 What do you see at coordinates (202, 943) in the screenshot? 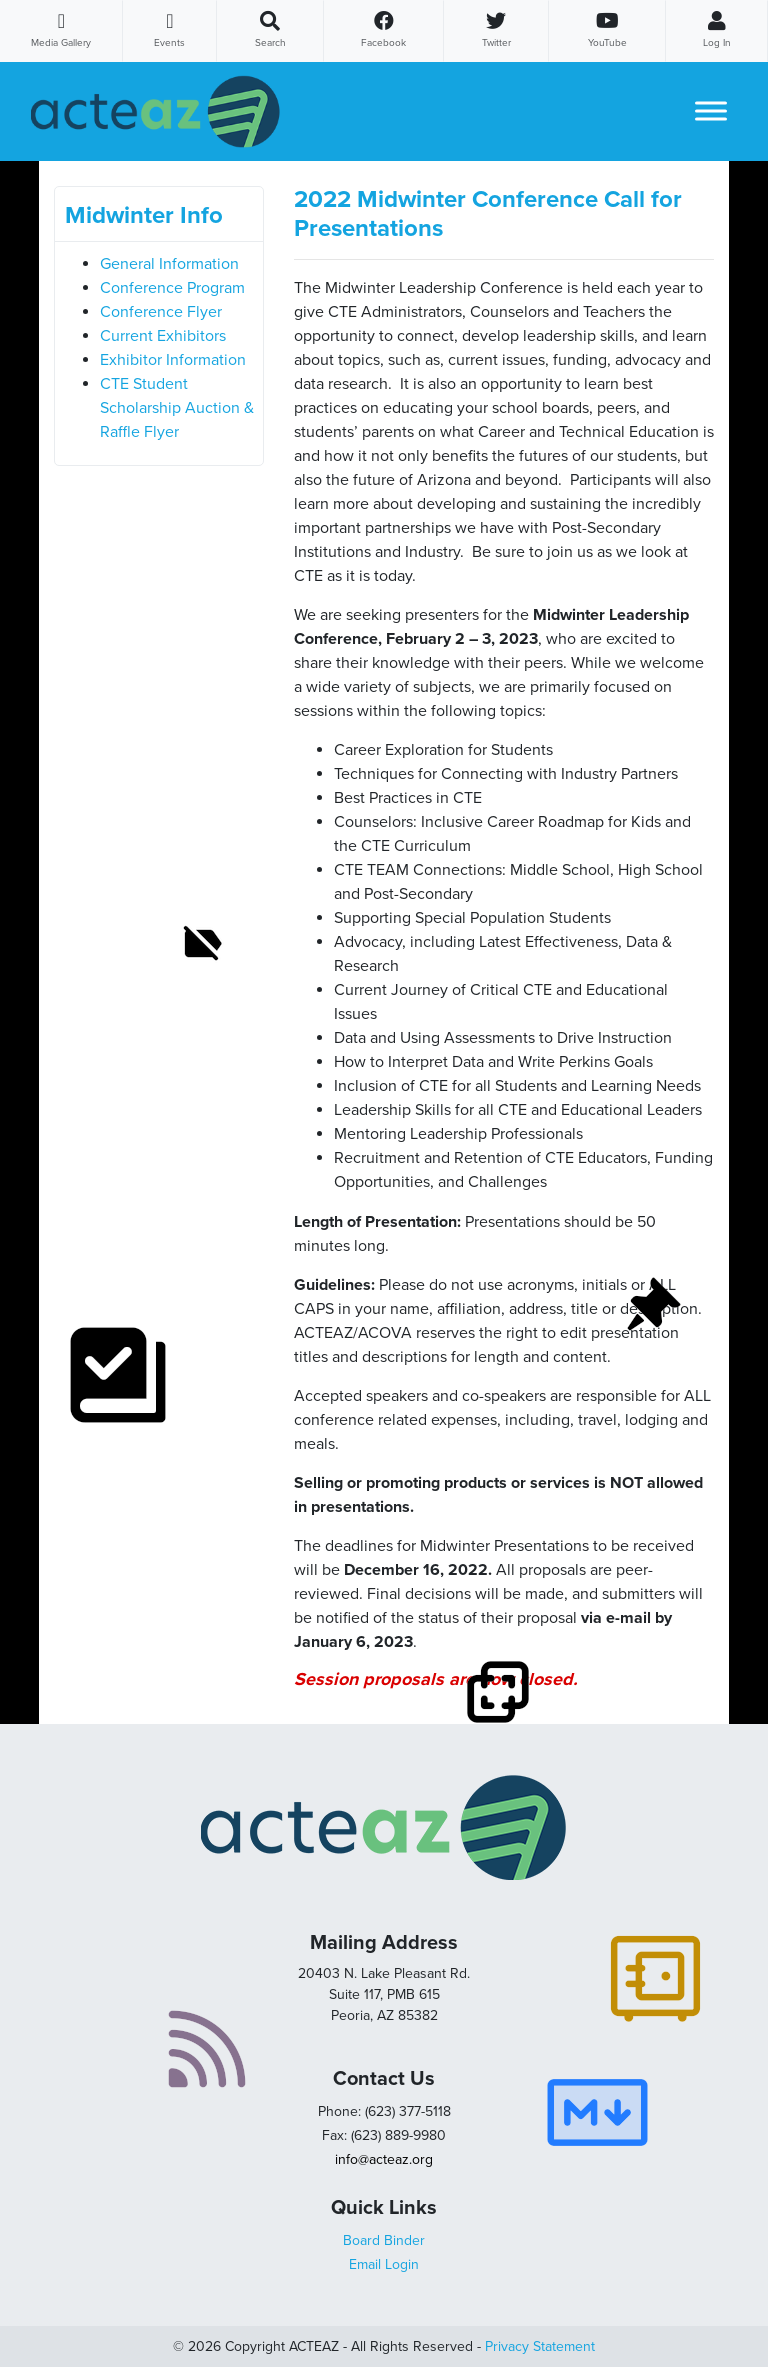
I see `remove a label or tag` at bounding box center [202, 943].